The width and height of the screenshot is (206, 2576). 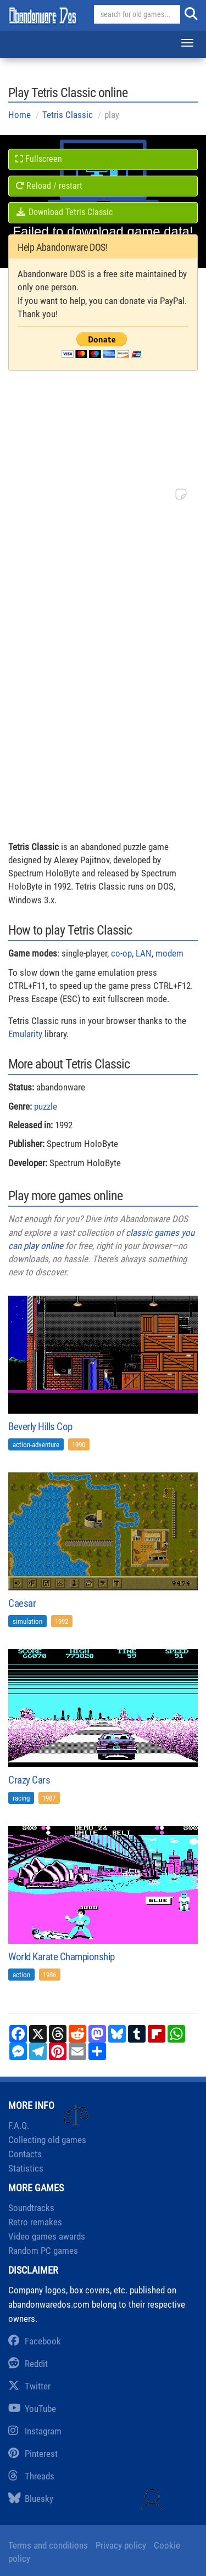 What do you see at coordinates (152, 2500) in the screenshot?
I see `view your profile` at bounding box center [152, 2500].